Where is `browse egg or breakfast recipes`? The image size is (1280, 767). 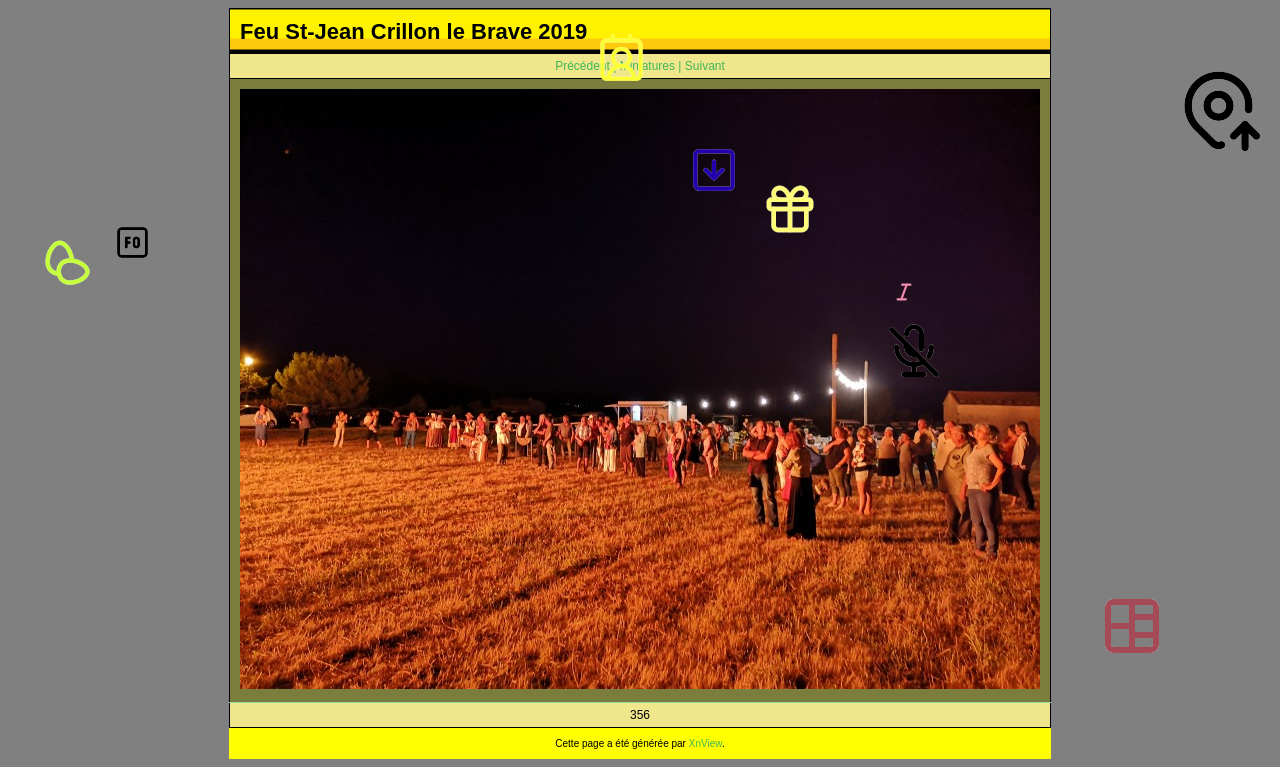 browse egg or breakfast recipes is located at coordinates (67, 260).